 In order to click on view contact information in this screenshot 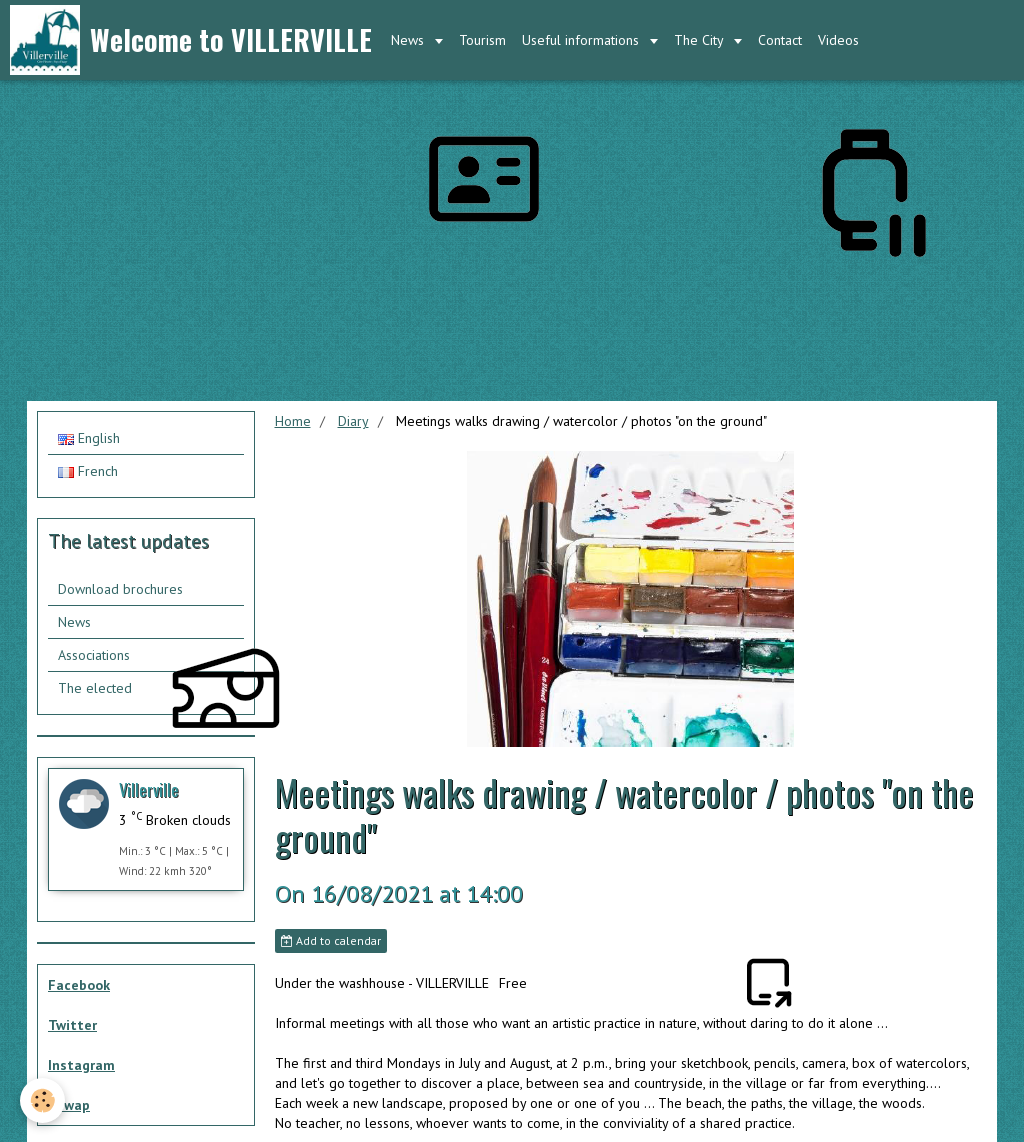, I will do `click(484, 179)`.